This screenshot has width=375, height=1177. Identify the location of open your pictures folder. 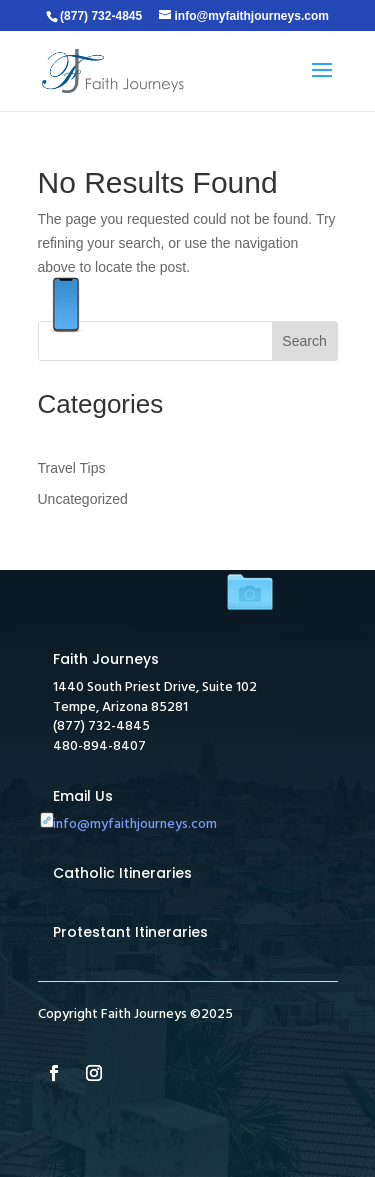
(250, 592).